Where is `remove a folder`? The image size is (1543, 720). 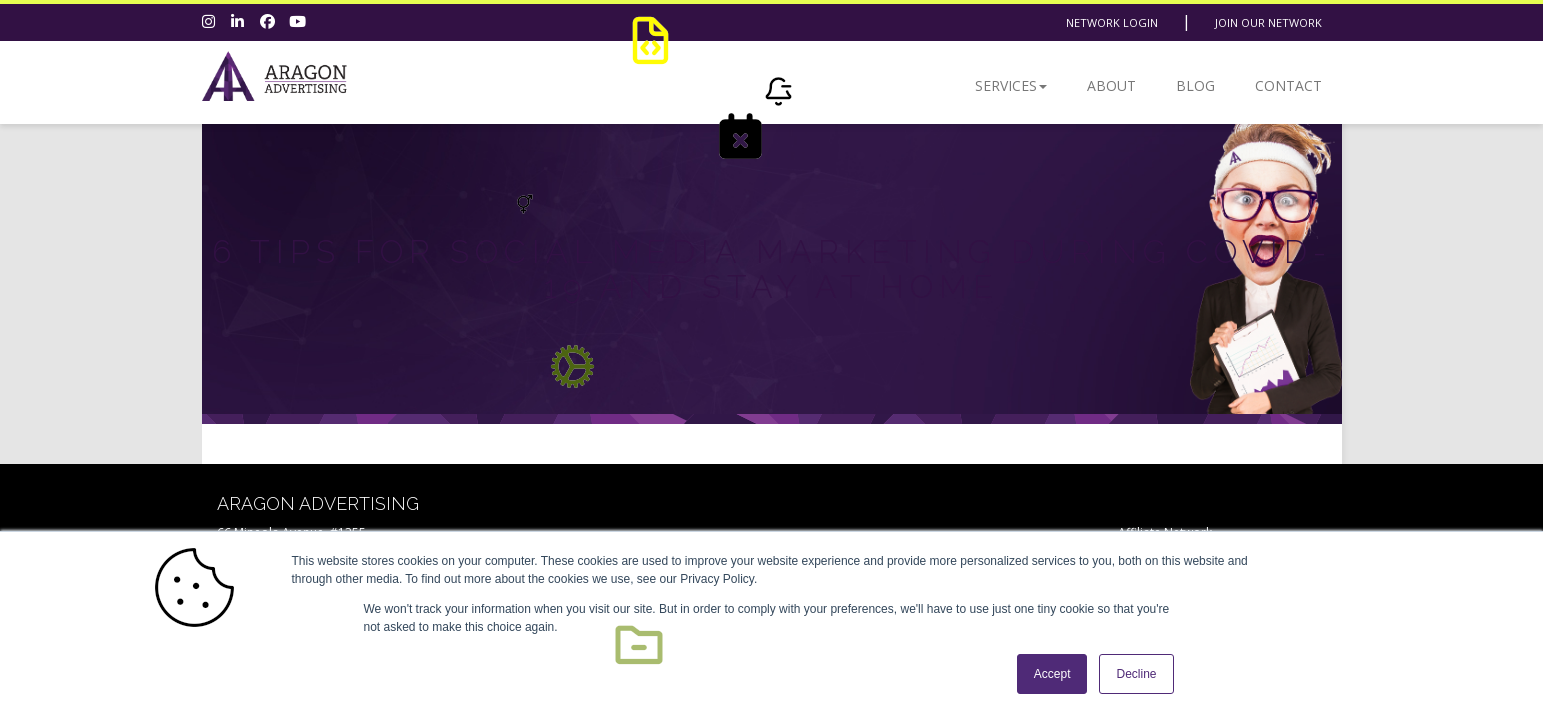 remove a folder is located at coordinates (639, 644).